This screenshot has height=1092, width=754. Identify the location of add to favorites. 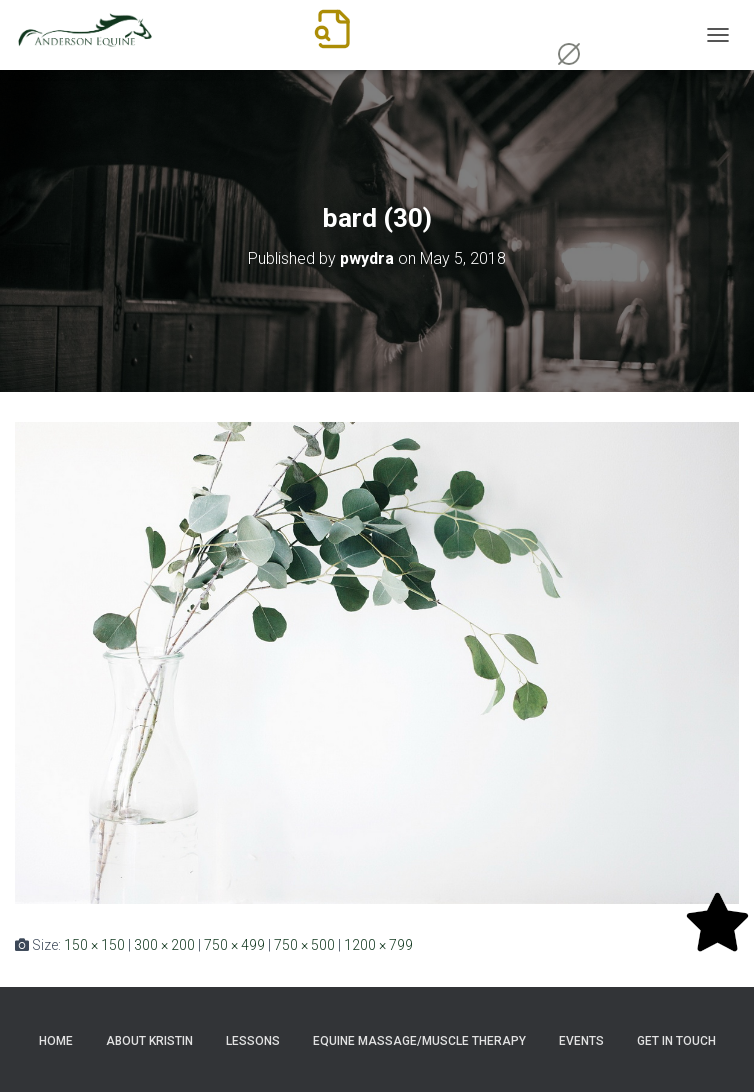
(717, 923).